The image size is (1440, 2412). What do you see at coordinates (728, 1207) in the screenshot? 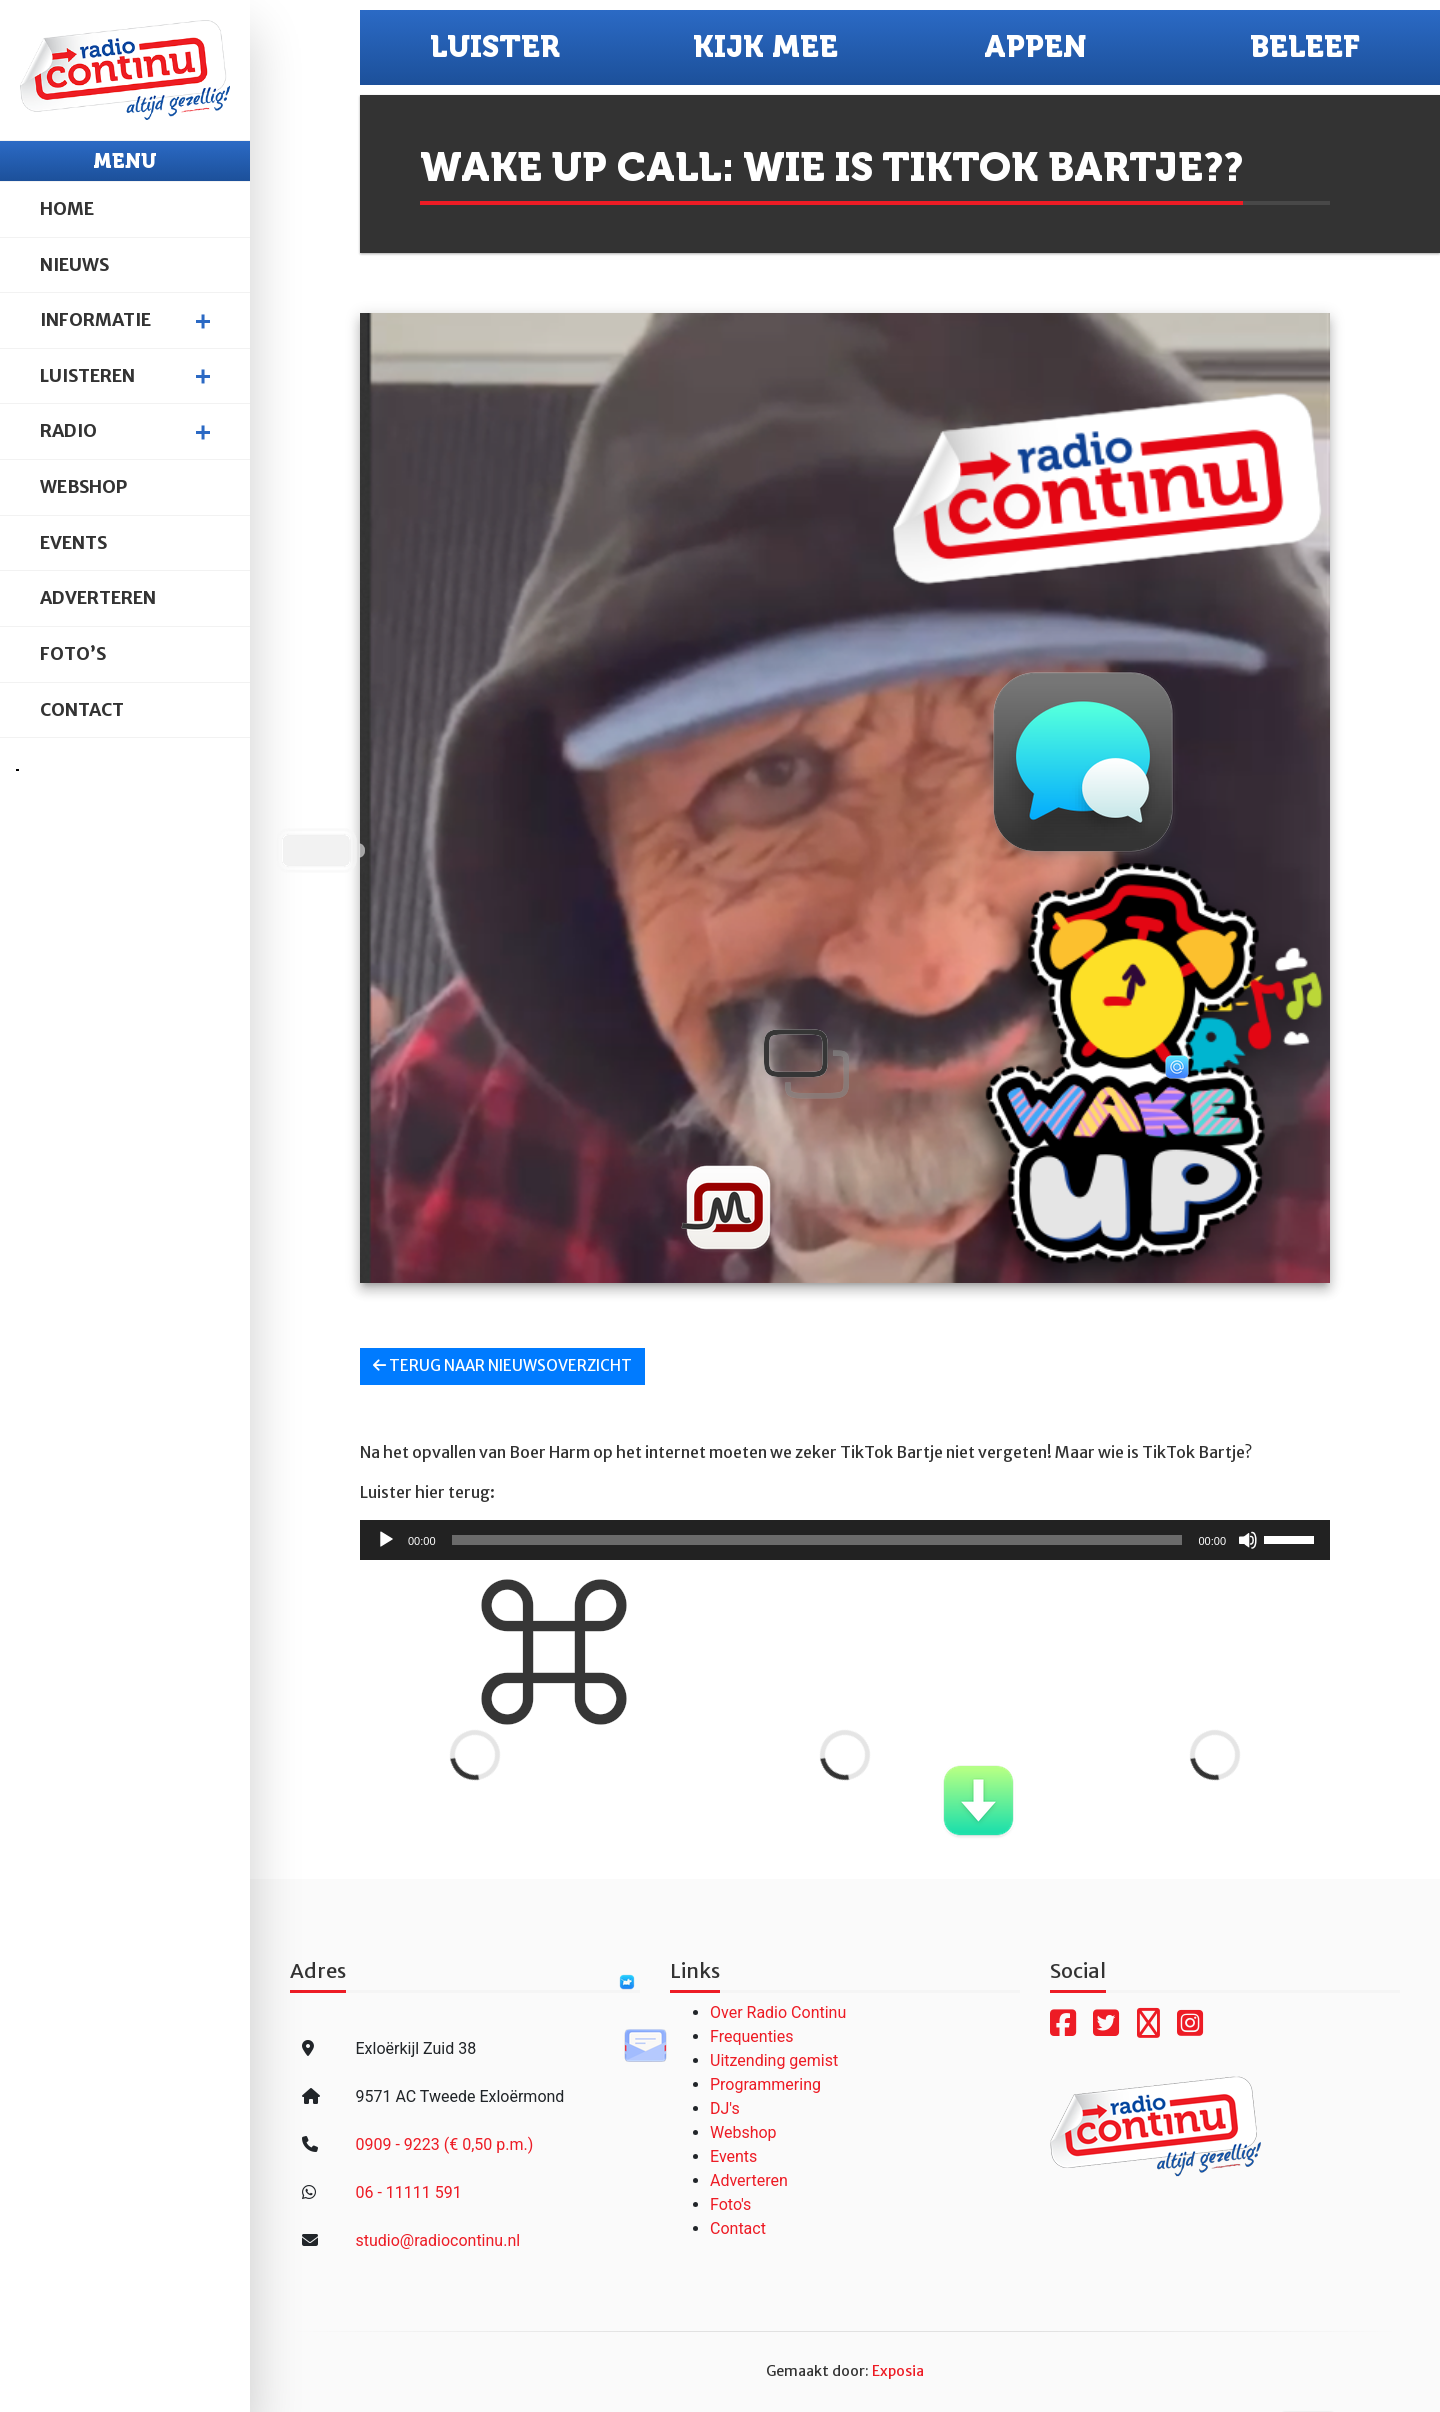
I see `open openchrom chromatography software` at bounding box center [728, 1207].